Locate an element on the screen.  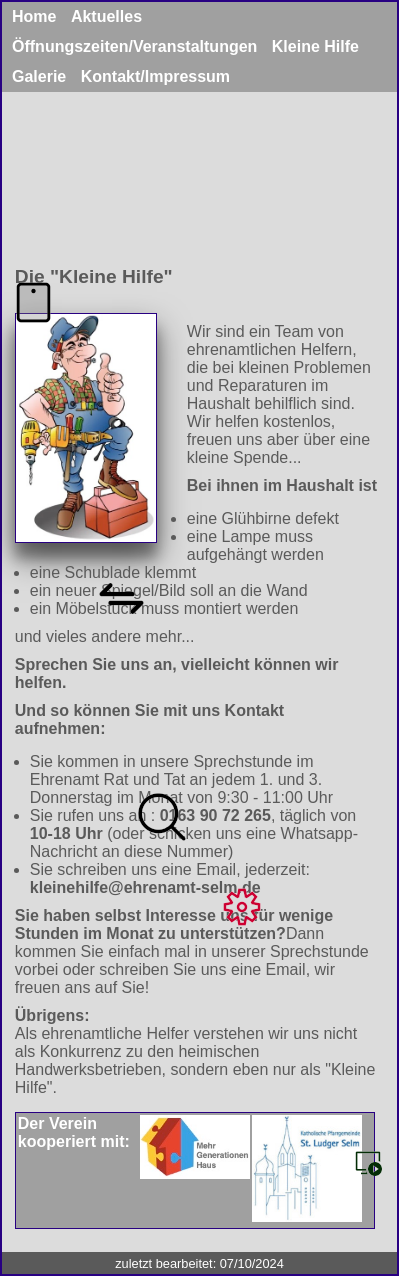
indicates a virtual machine is currently running is located at coordinates (368, 1162).